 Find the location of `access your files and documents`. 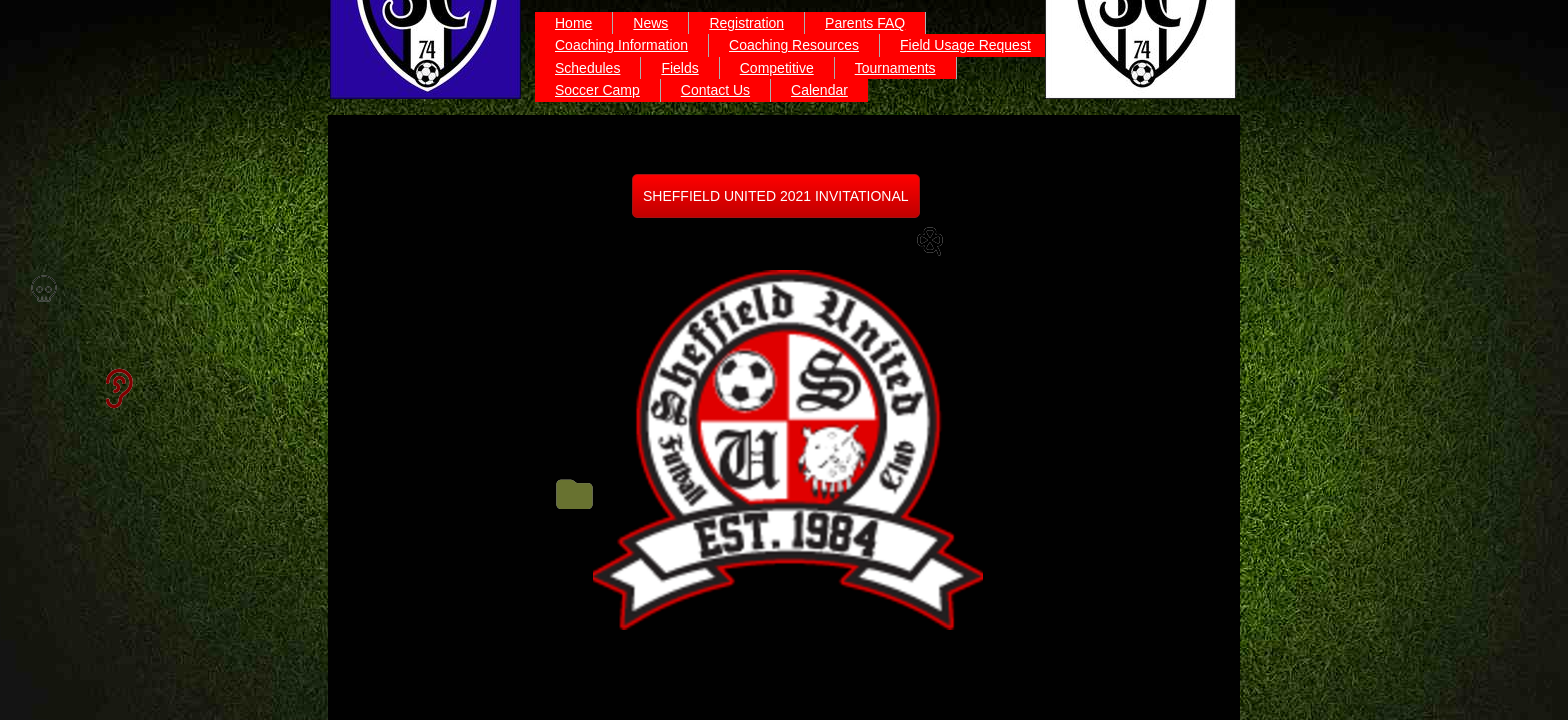

access your files and documents is located at coordinates (574, 495).